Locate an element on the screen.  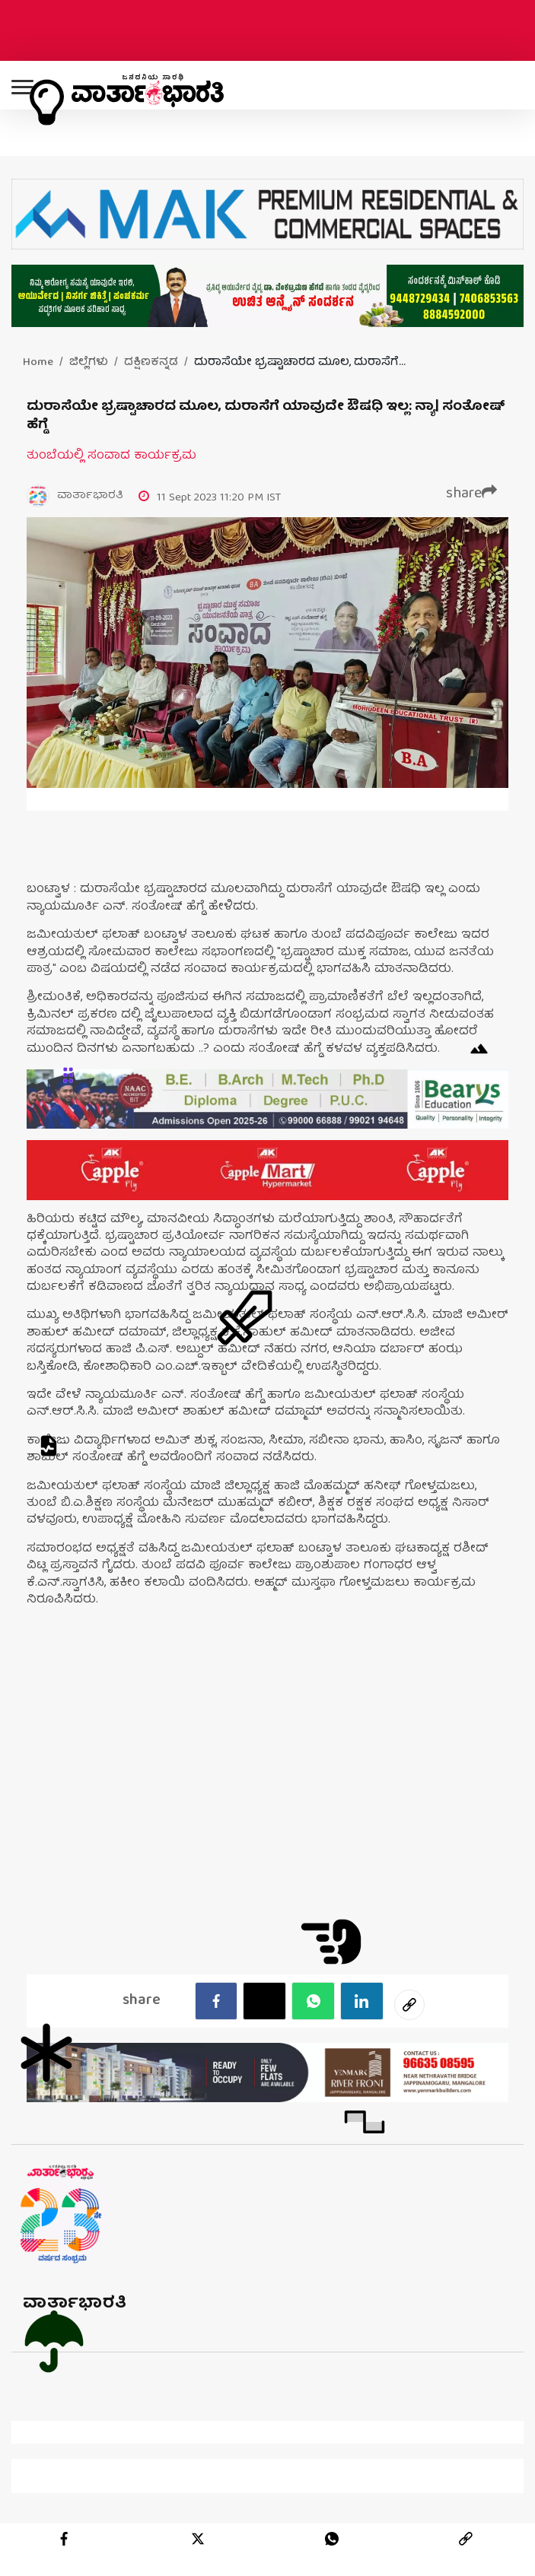
toggle square wave audio signal is located at coordinates (365, 2122).